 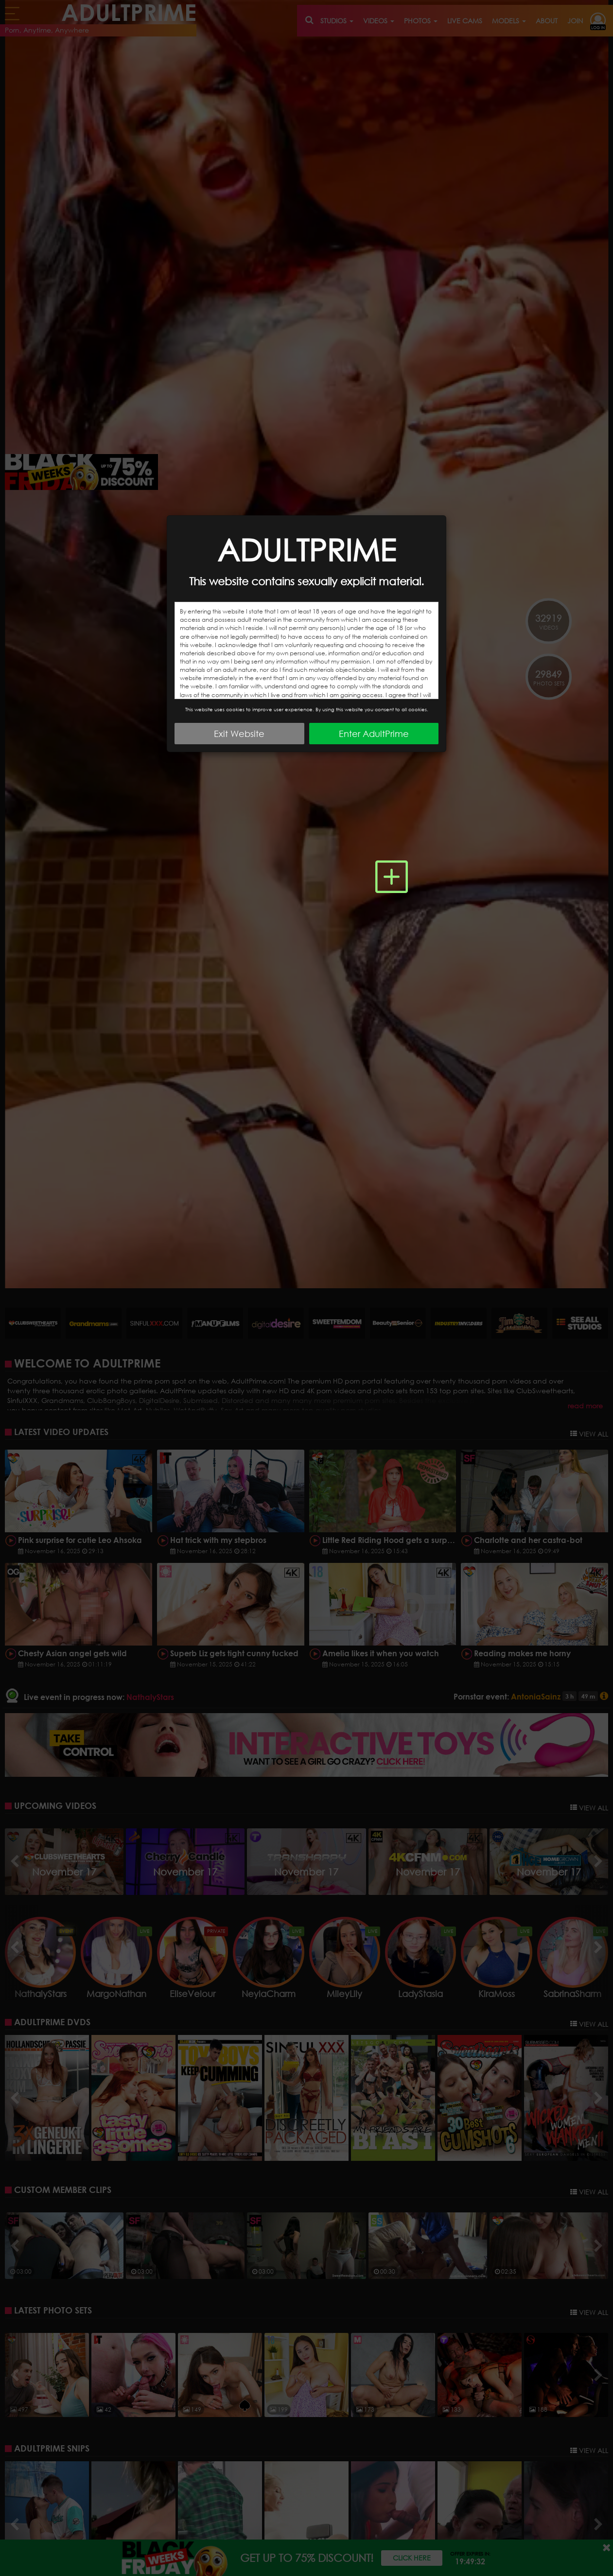 I want to click on add a new item or entry, so click(x=391, y=876).